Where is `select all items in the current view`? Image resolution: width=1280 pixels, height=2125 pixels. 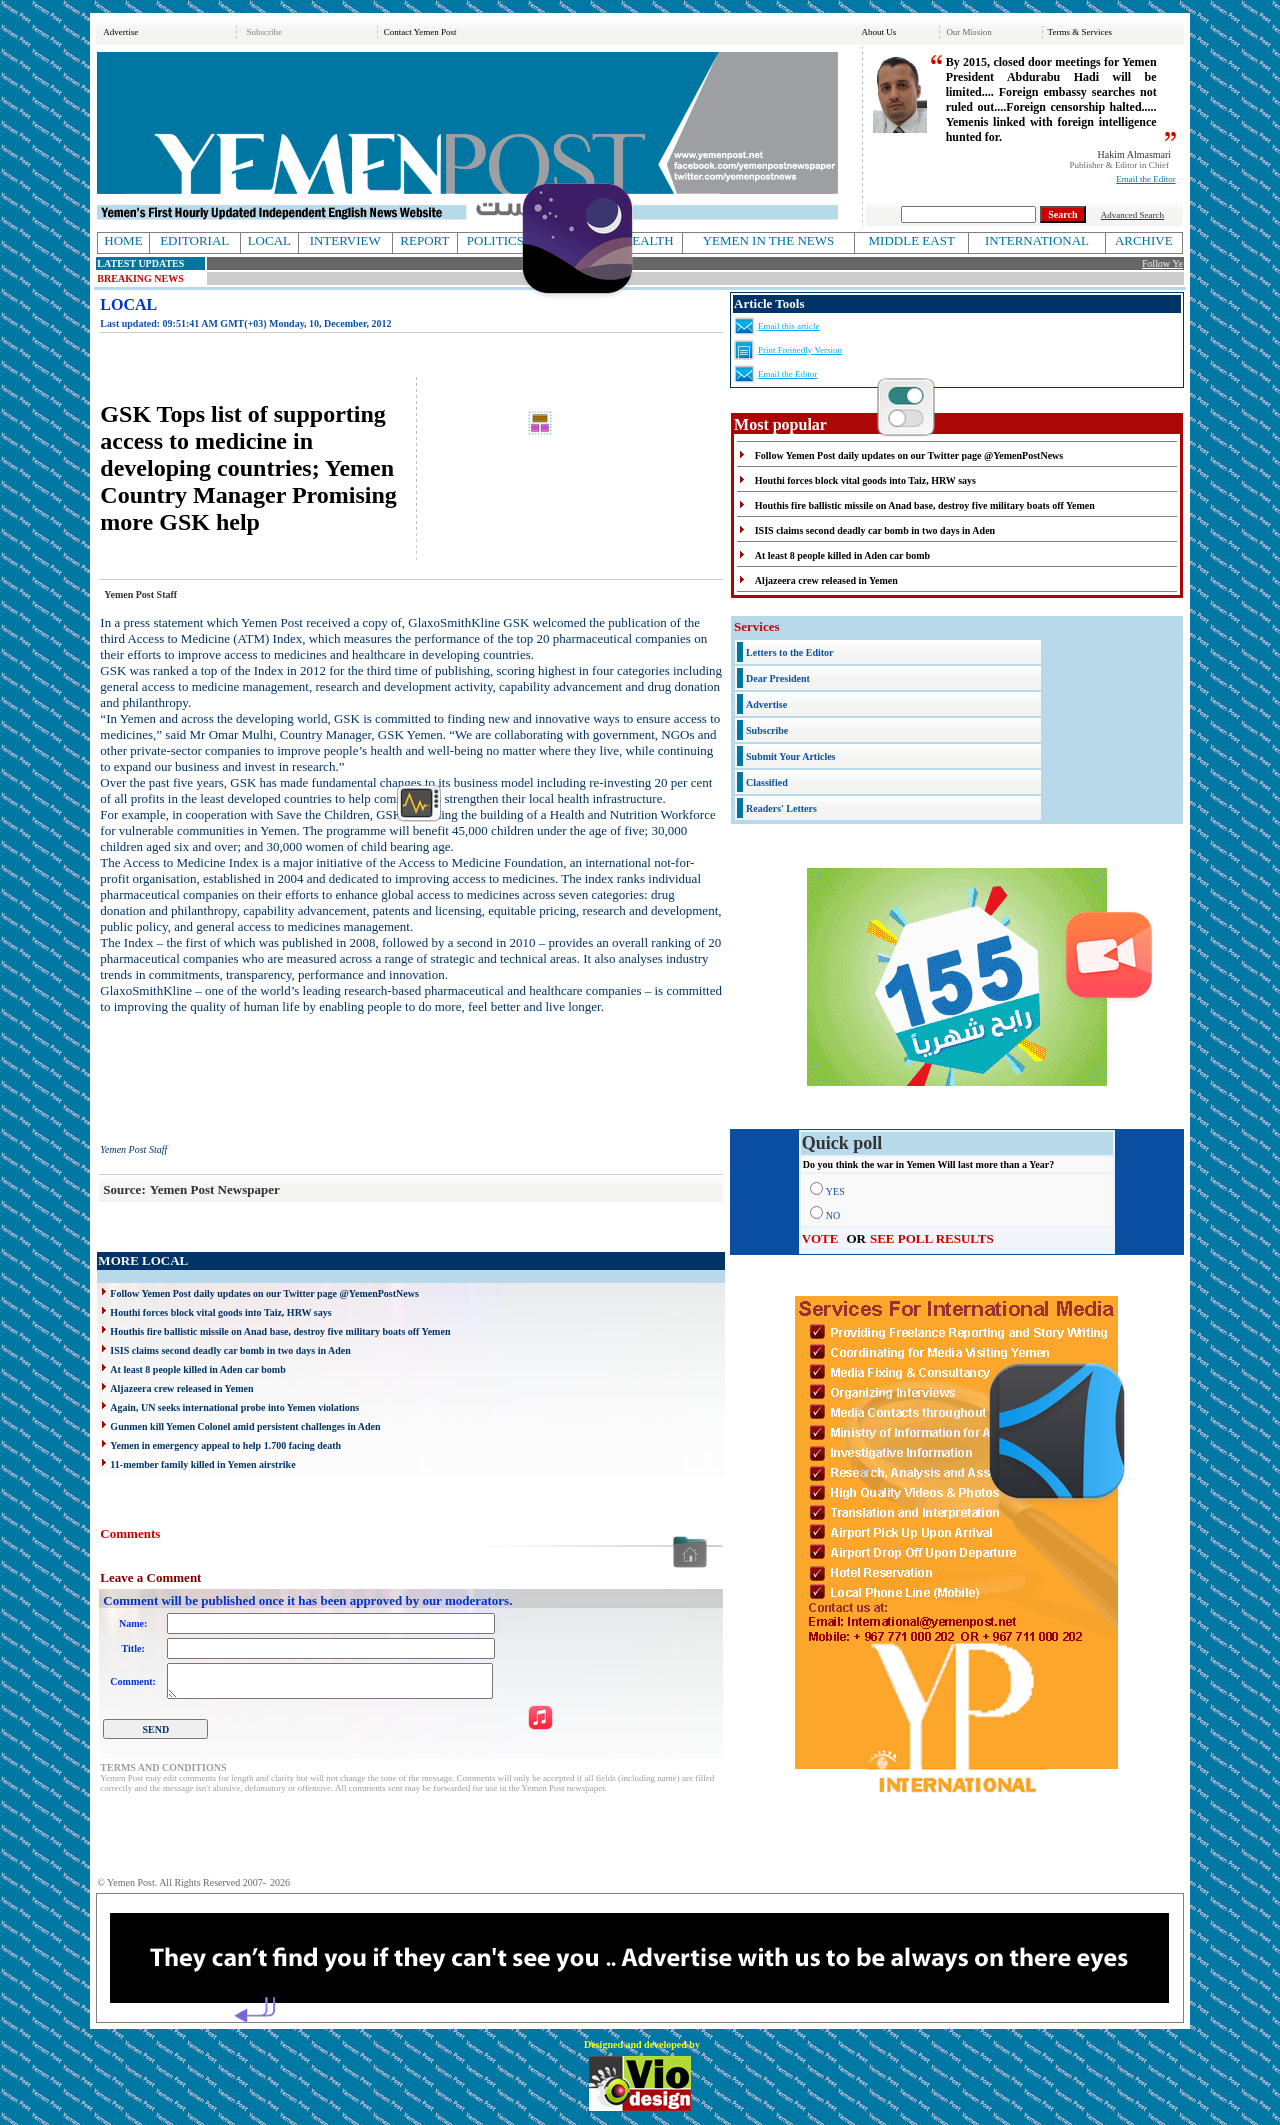 select all items in the current view is located at coordinates (540, 423).